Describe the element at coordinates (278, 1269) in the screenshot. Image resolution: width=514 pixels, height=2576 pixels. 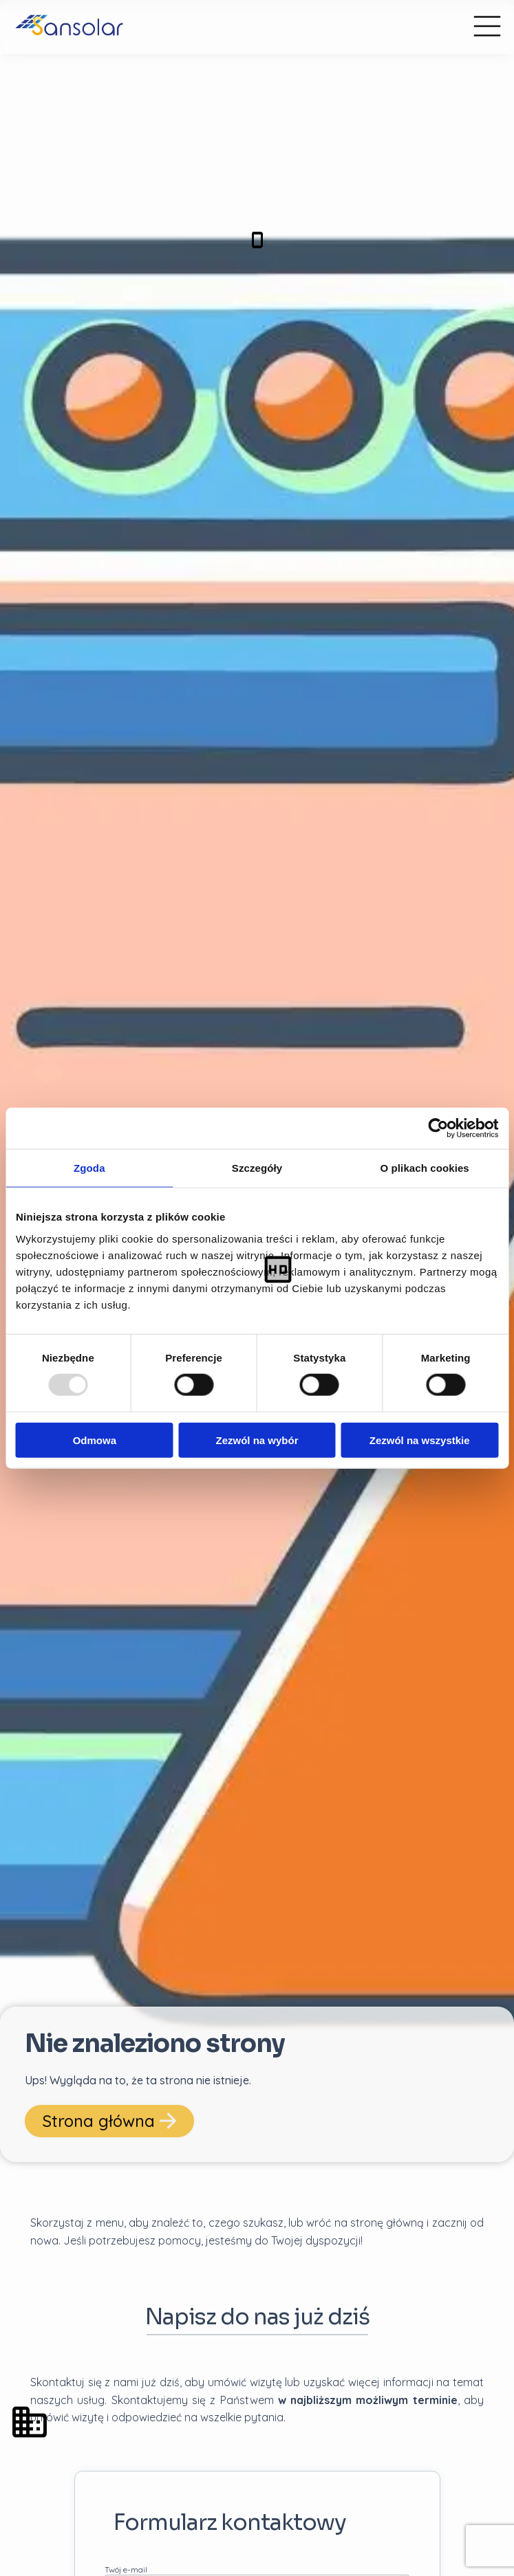
I see `indicates high definition video quality is available` at that location.